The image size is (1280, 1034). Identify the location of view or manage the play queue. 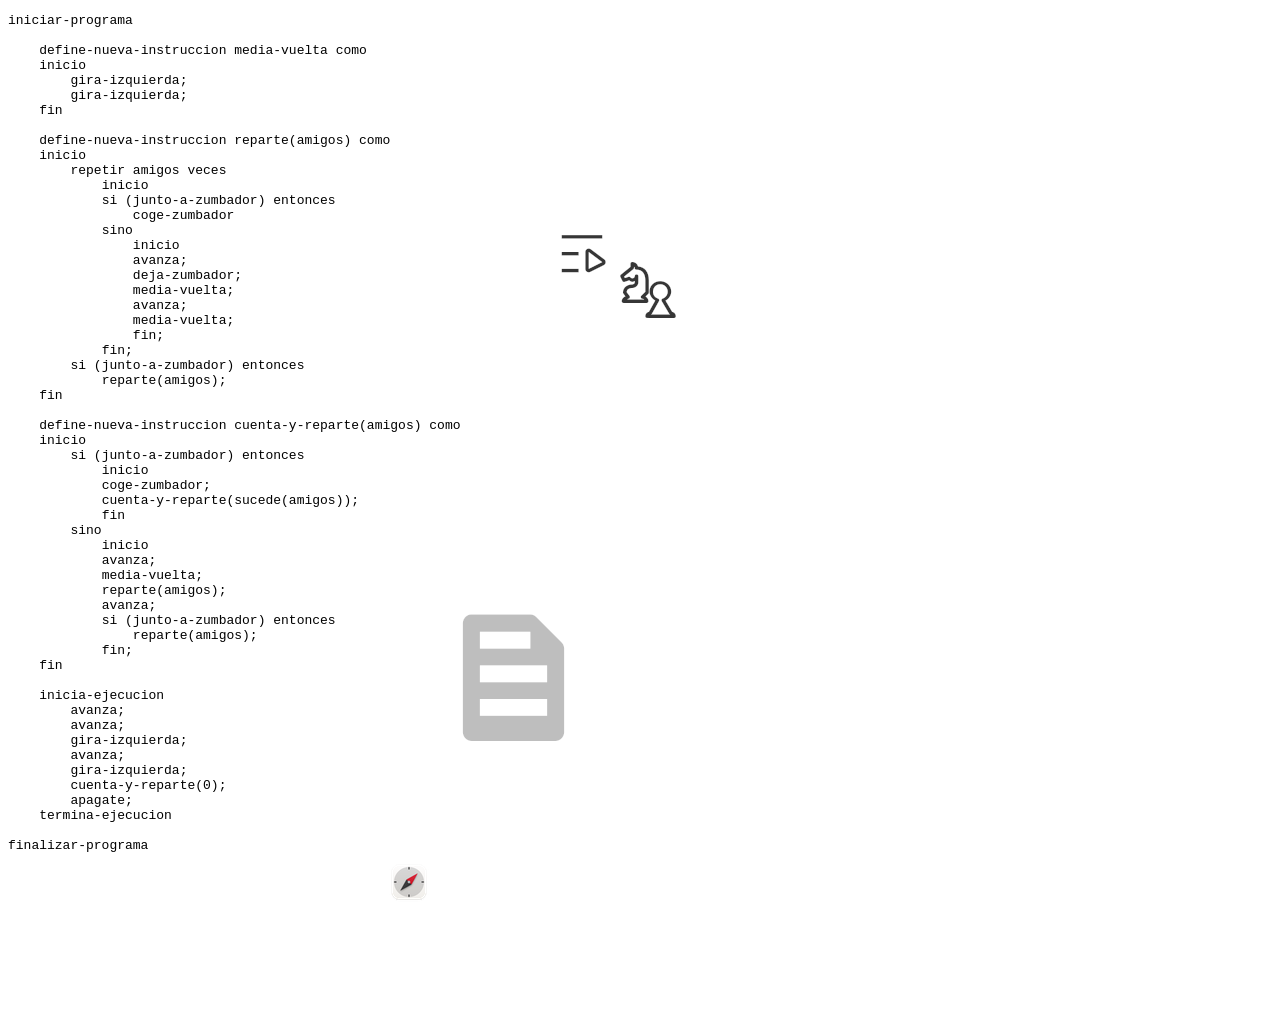
(582, 252).